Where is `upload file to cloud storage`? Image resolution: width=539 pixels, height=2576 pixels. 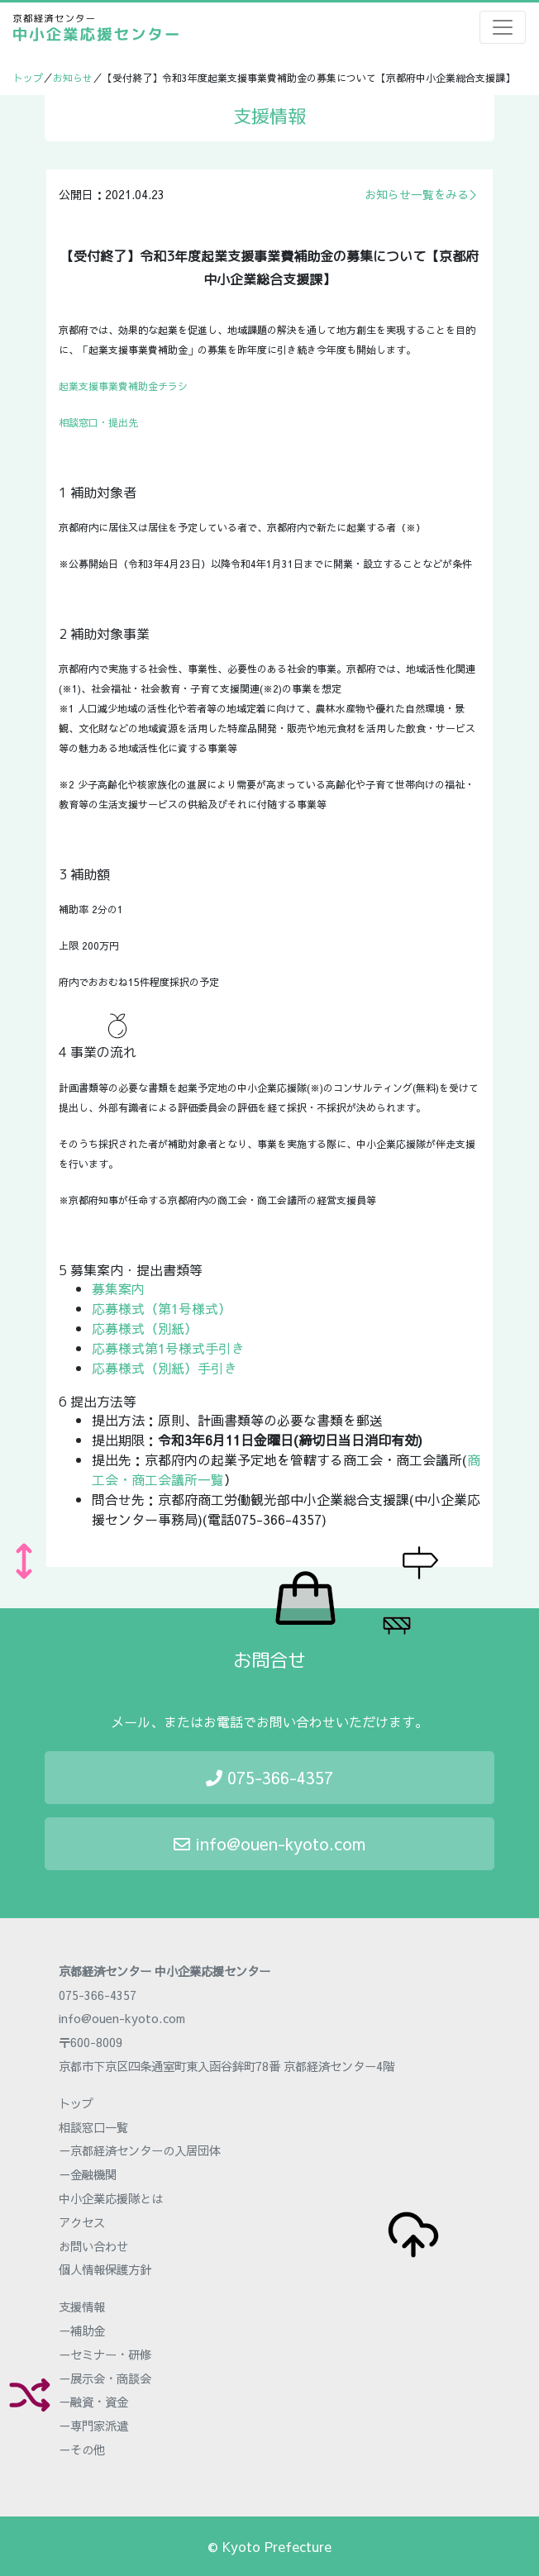
upload file to cloud storage is located at coordinates (413, 2235).